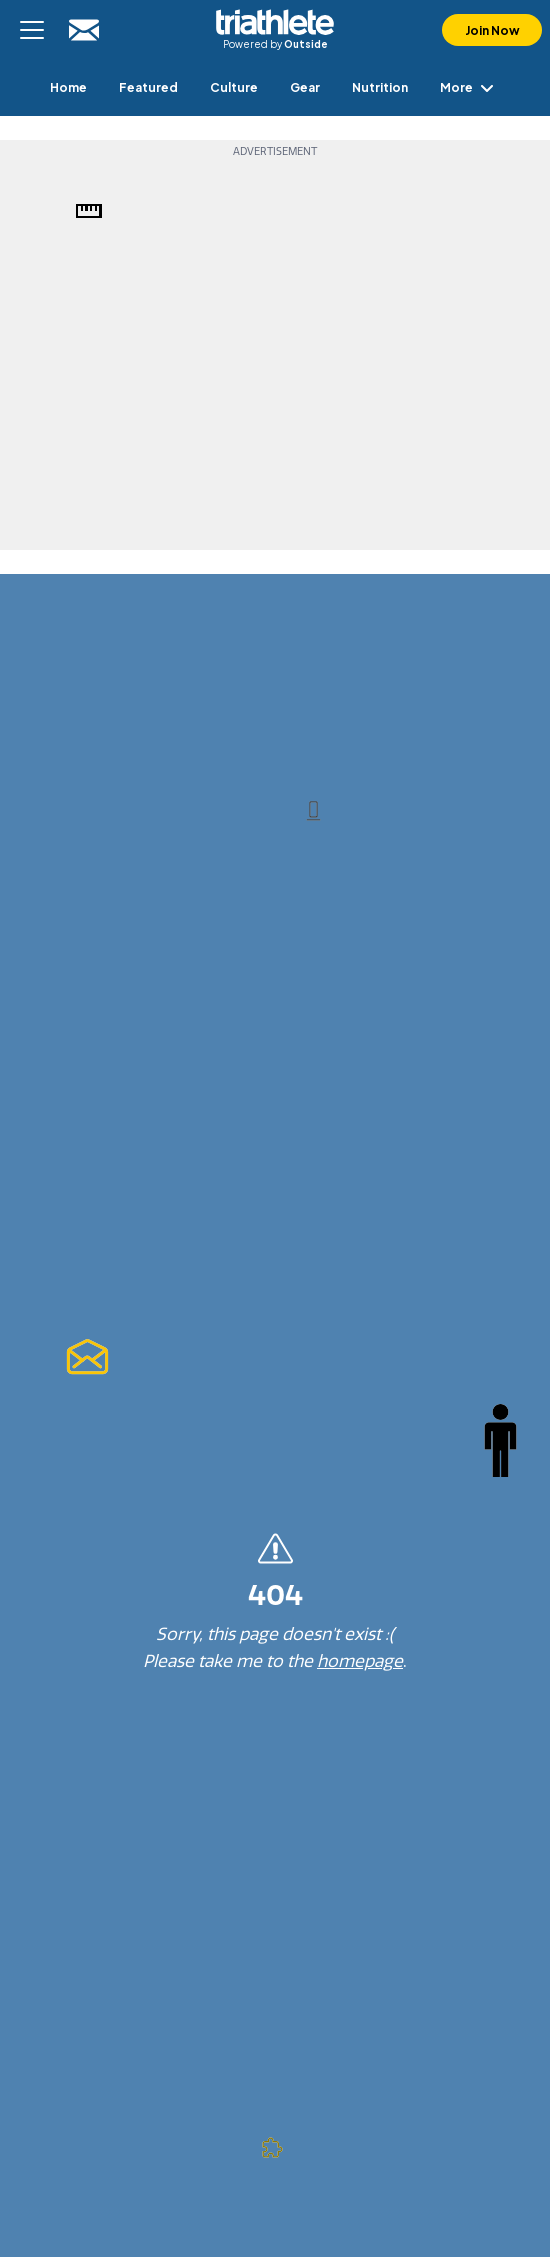  What do you see at coordinates (500, 1440) in the screenshot?
I see `select male gender option` at bounding box center [500, 1440].